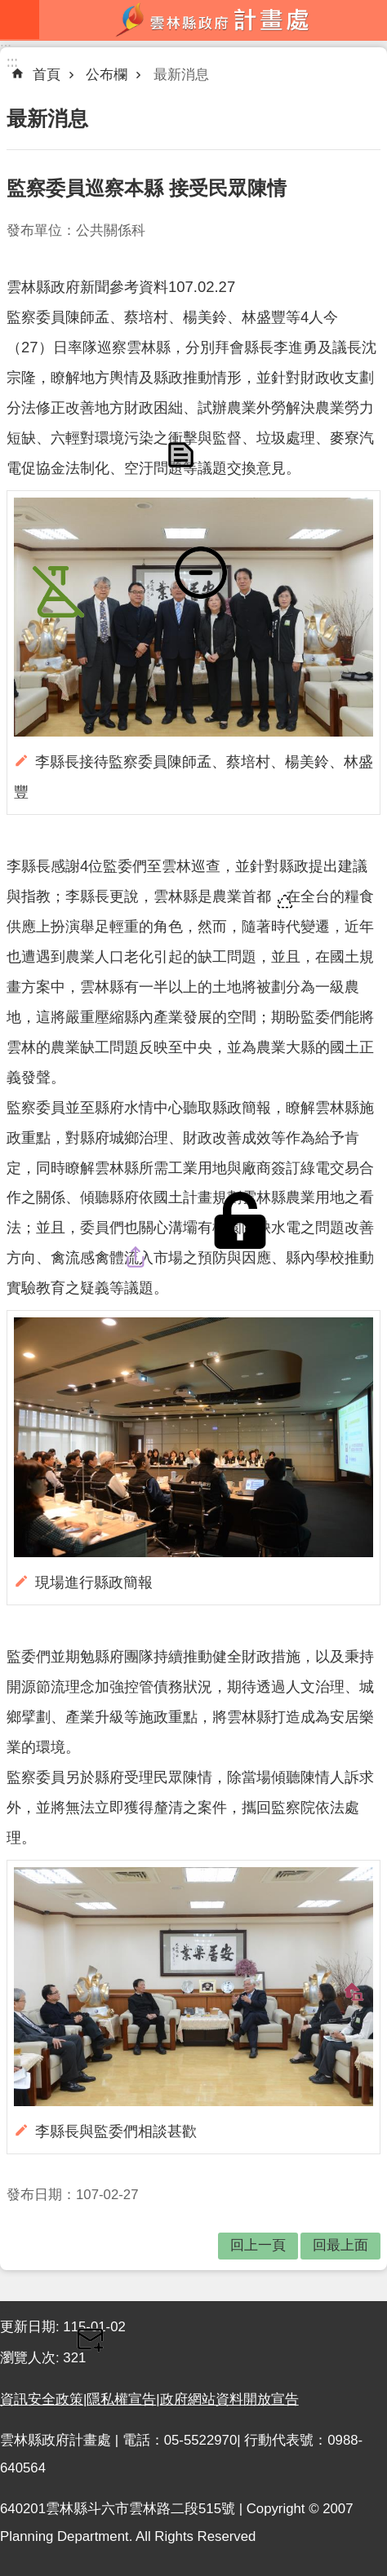 The image size is (387, 2576). Describe the element at coordinates (180, 454) in the screenshot. I see `view text document or snippet` at that location.